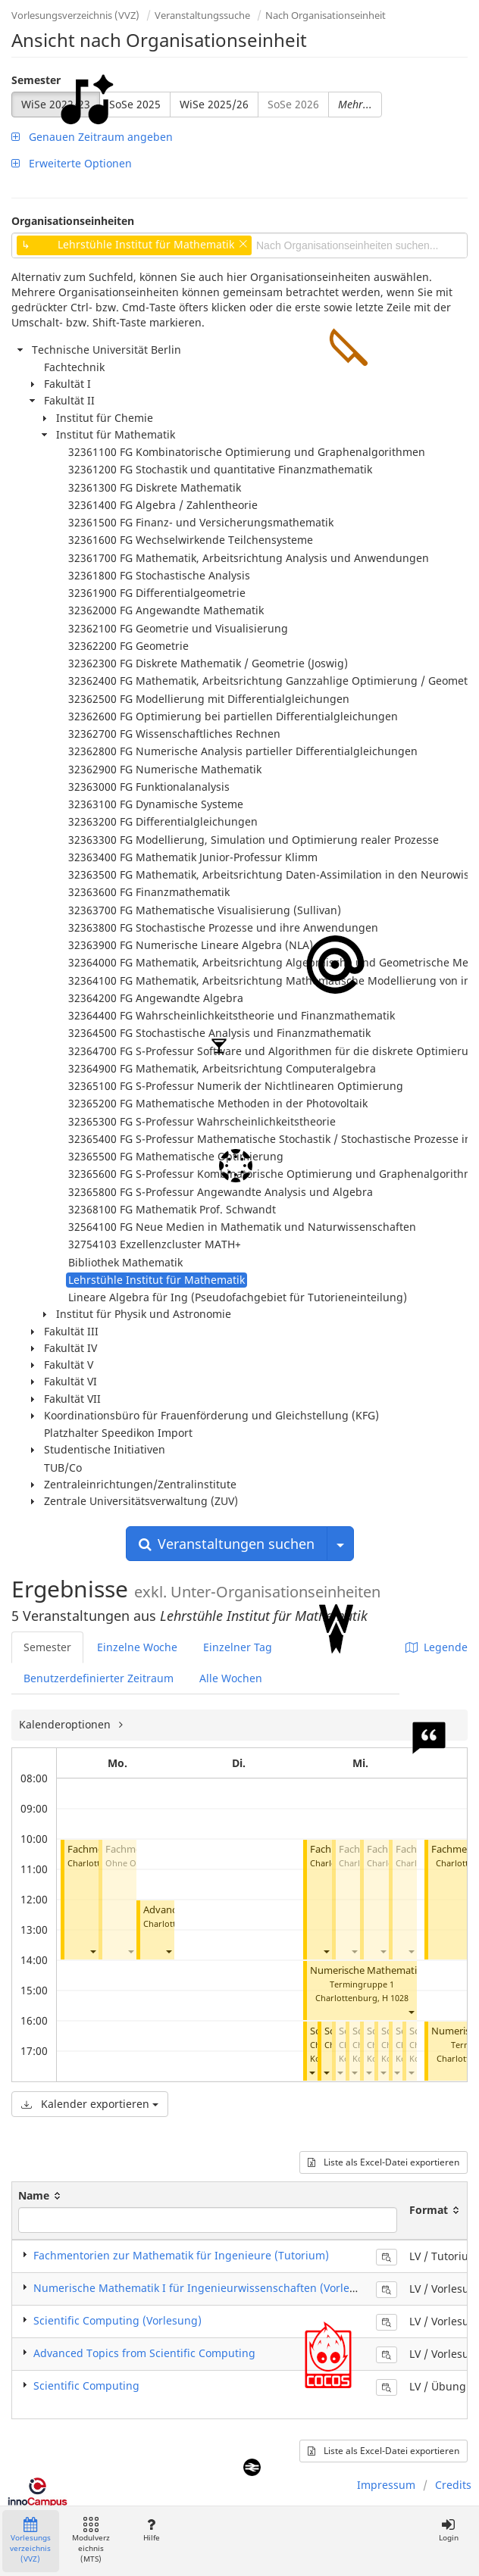  I want to click on access cooking or recipe features, so click(348, 348).